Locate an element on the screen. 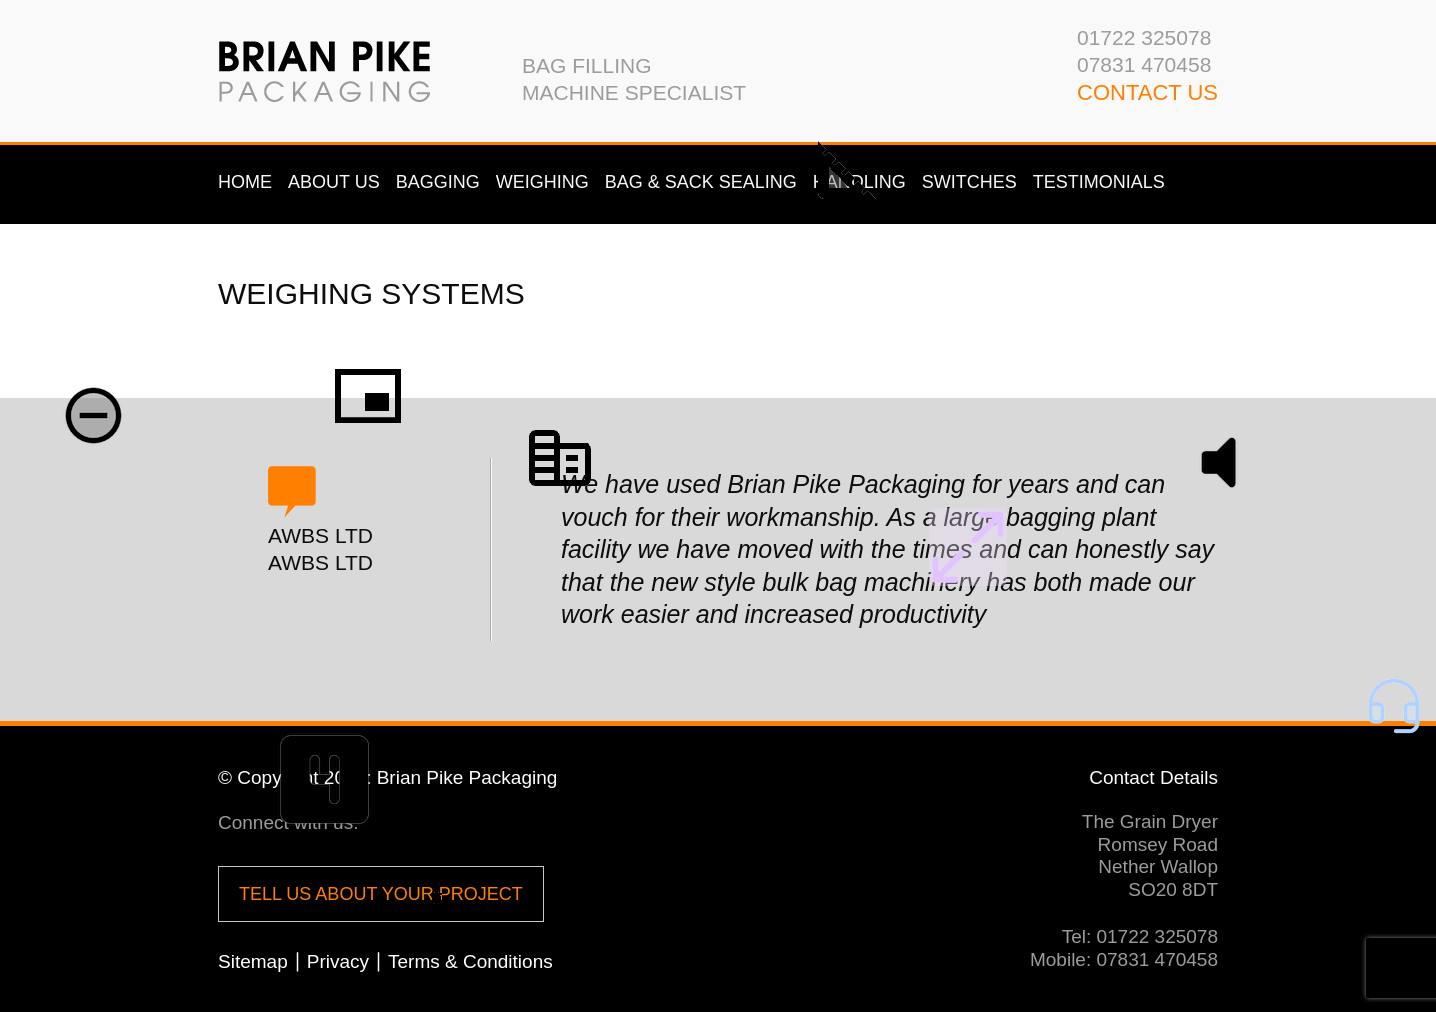 The width and height of the screenshot is (1436, 1012). measure dimensions or square footage is located at coordinates (847, 170).